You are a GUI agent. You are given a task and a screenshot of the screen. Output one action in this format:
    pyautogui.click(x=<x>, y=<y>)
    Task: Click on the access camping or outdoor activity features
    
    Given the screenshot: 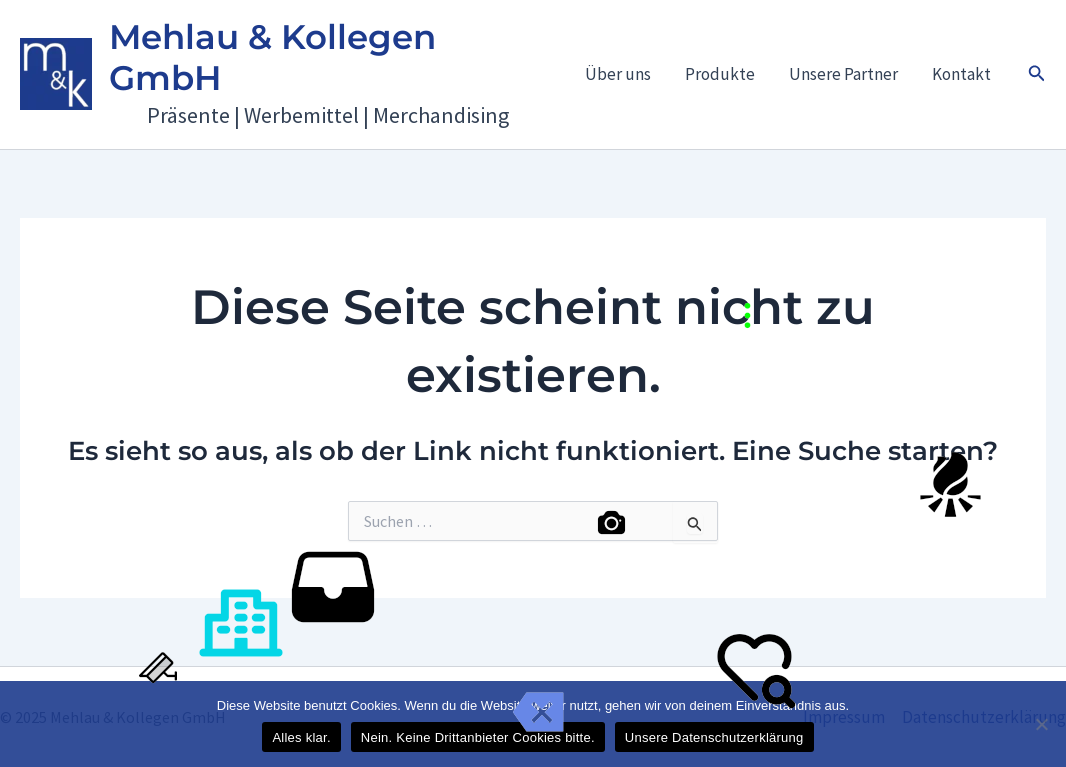 What is the action you would take?
    pyautogui.click(x=950, y=484)
    